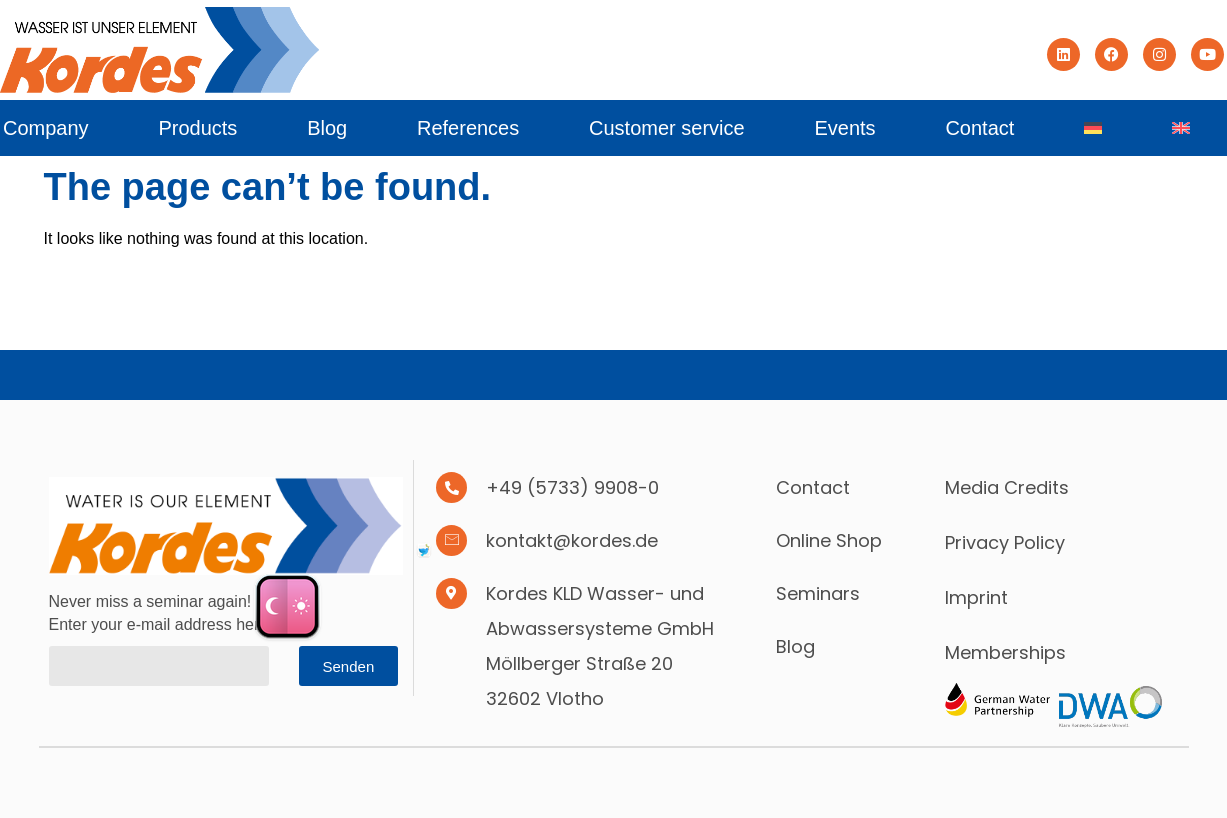  What do you see at coordinates (287, 606) in the screenshot?
I see `open dynamic wallpaper editor app` at bounding box center [287, 606].